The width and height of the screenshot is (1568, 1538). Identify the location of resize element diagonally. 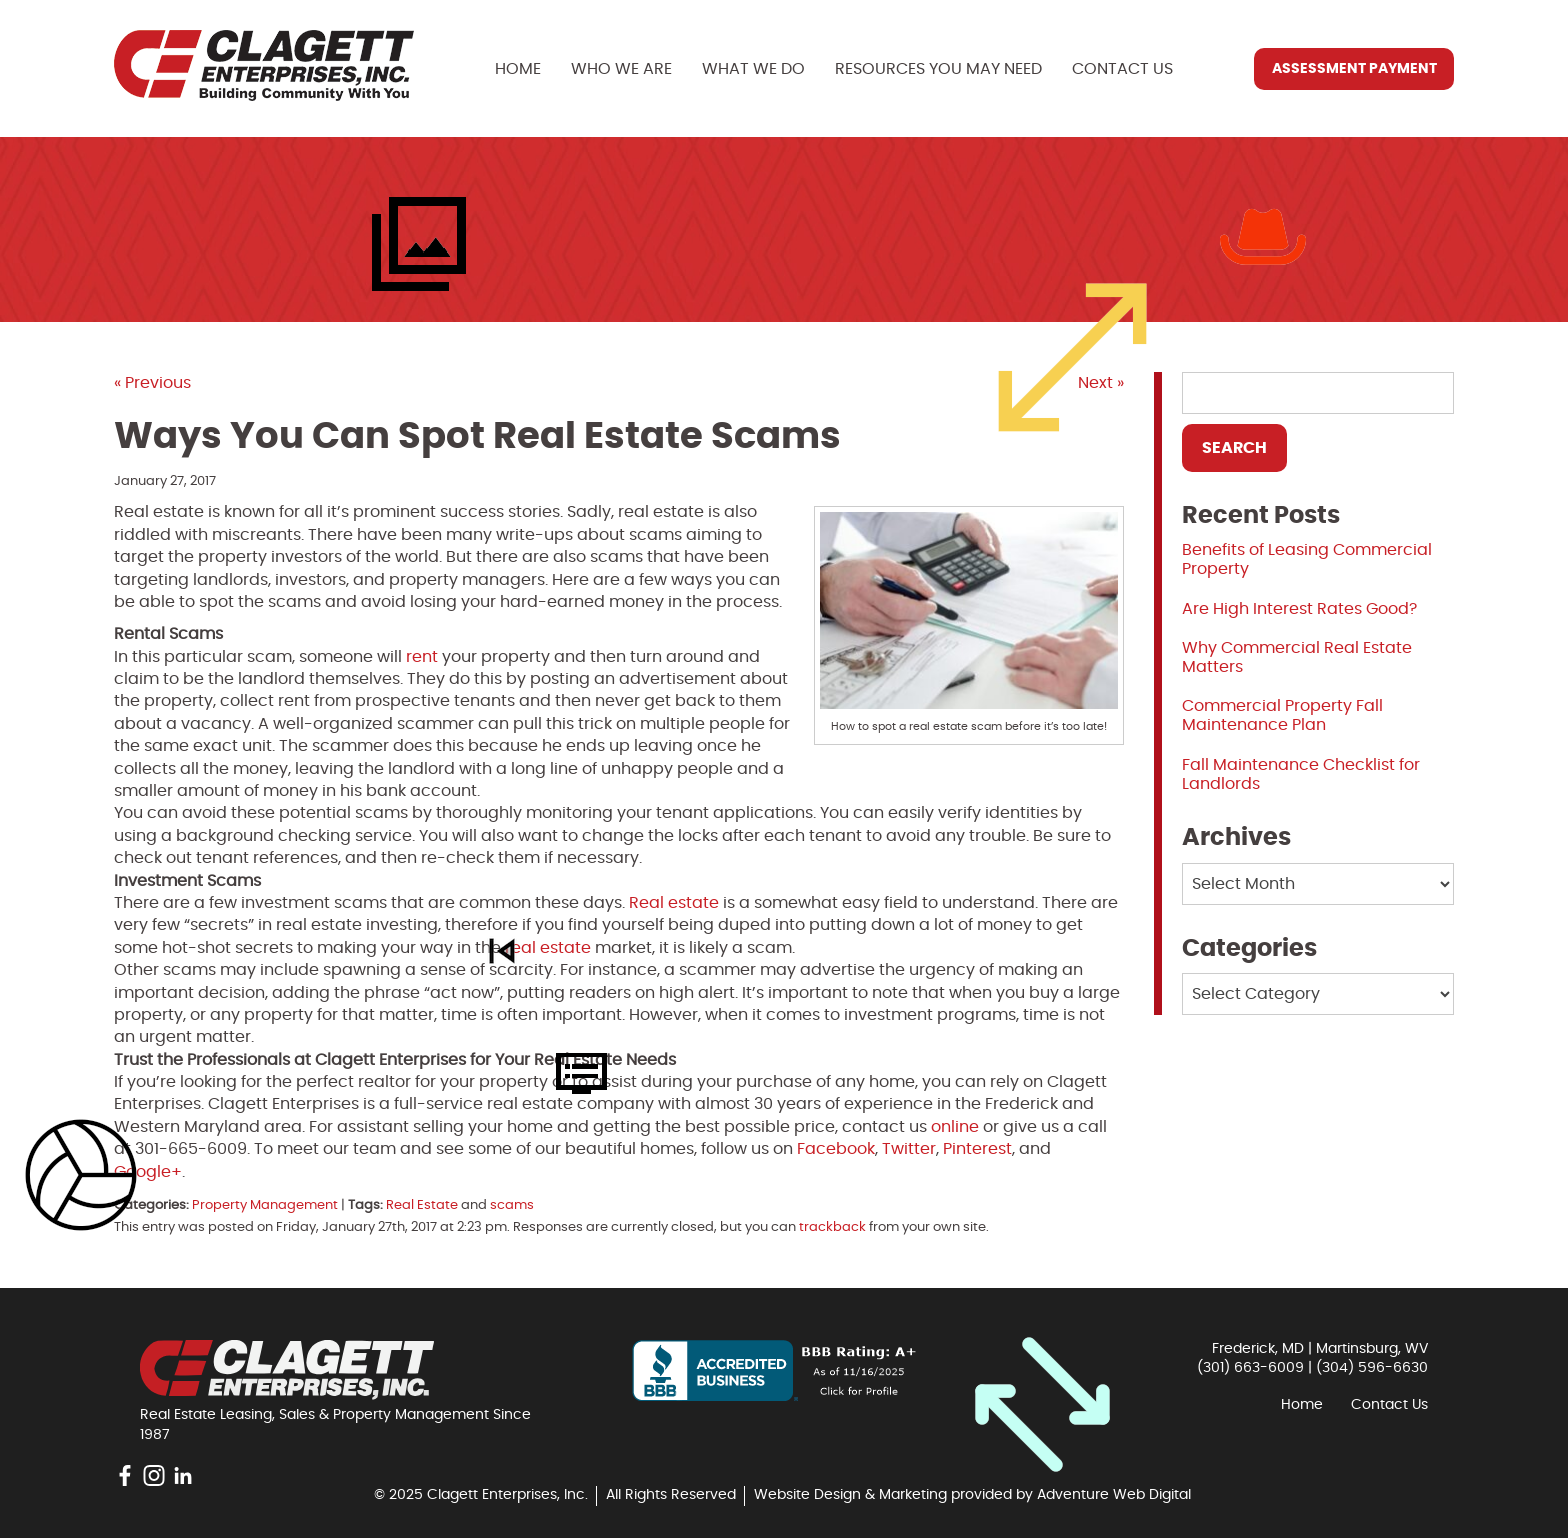
(1042, 1404).